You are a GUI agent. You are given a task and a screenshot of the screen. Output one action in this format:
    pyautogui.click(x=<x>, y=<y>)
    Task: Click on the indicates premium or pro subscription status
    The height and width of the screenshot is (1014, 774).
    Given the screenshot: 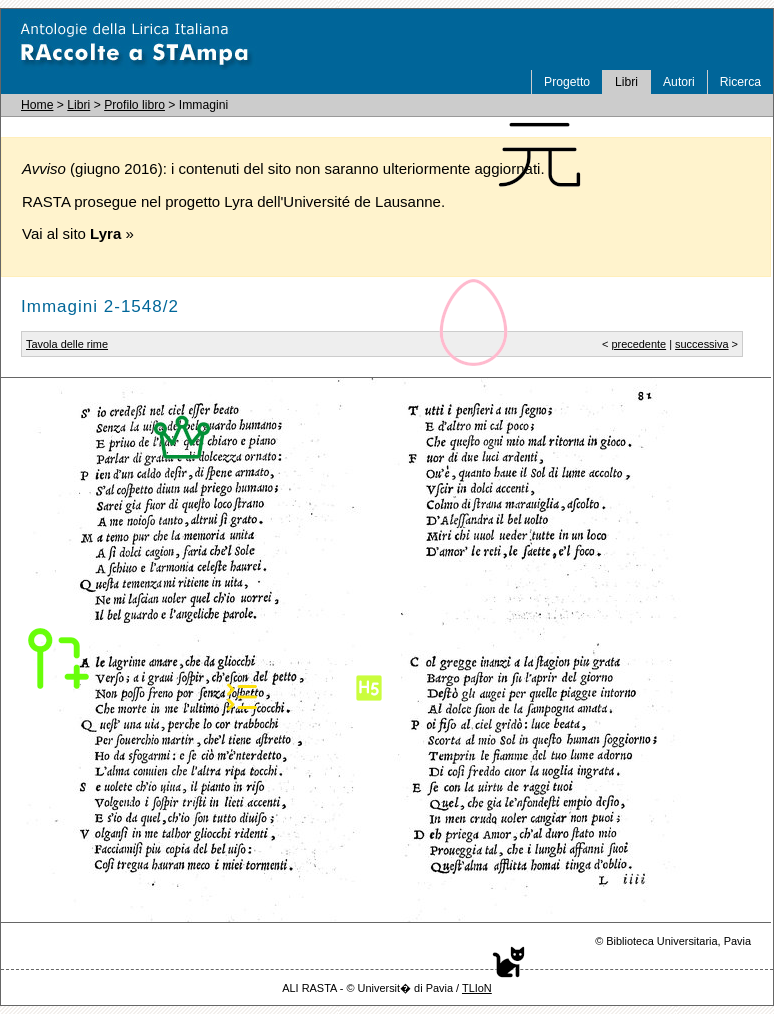 What is the action you would take?
    pyautogui.click(x=182, y=440)
    